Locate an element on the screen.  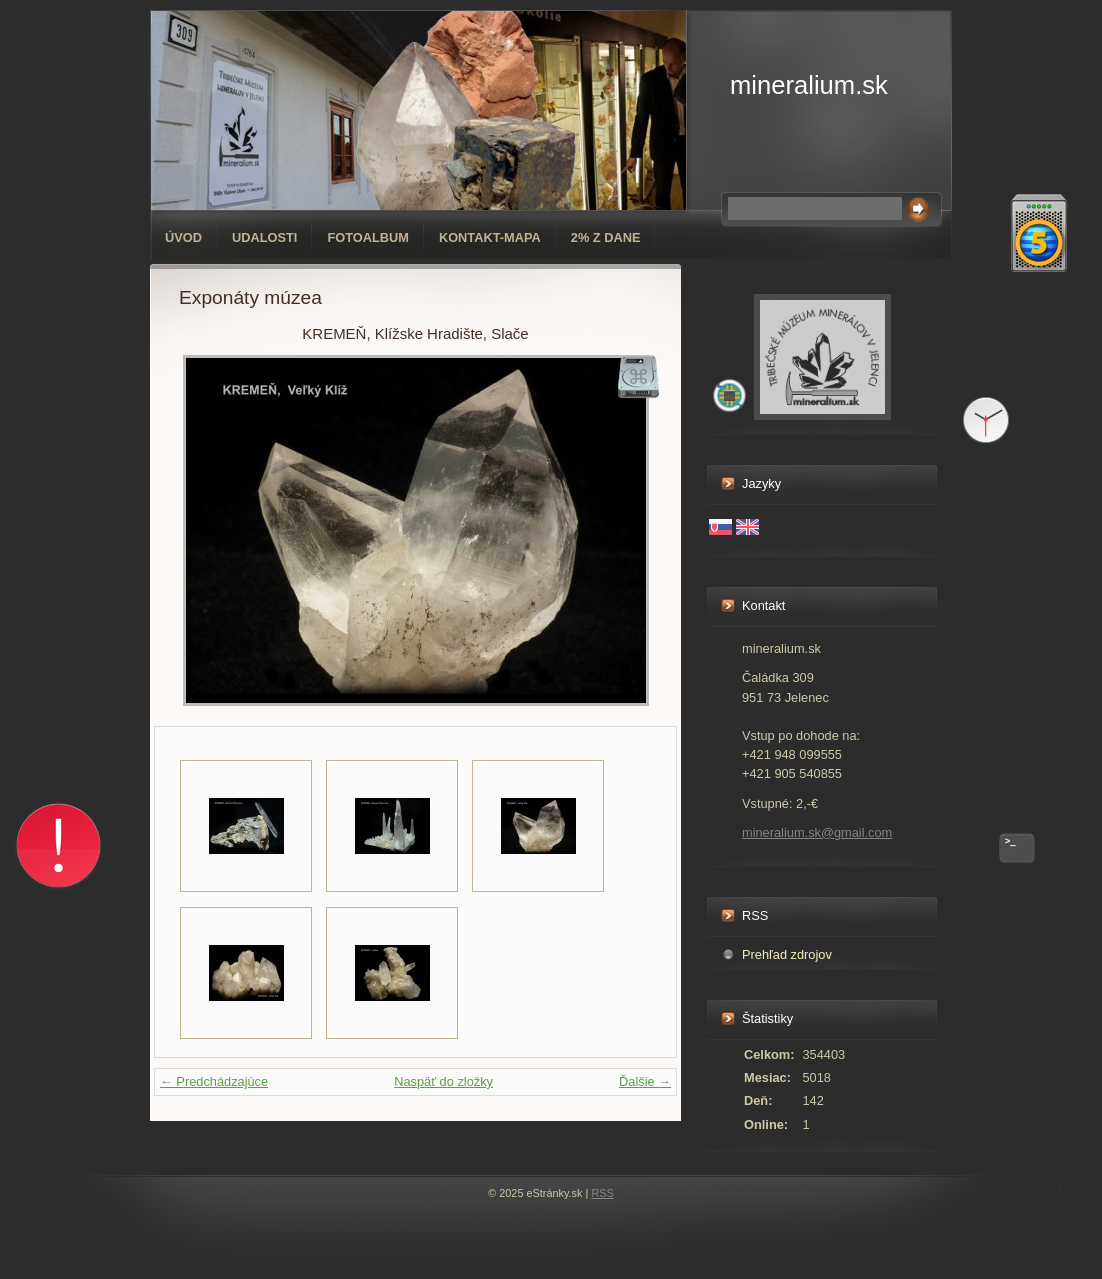
access date and time settings is located at coordinates (986, 420).